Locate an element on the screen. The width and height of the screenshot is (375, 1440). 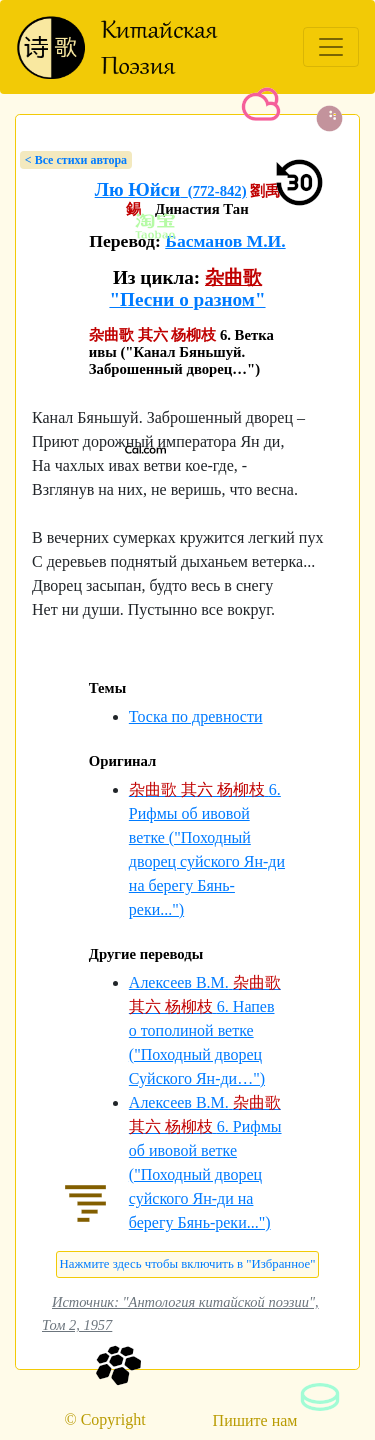
view your coin balance or currency is located at coordinates (320, 1397).